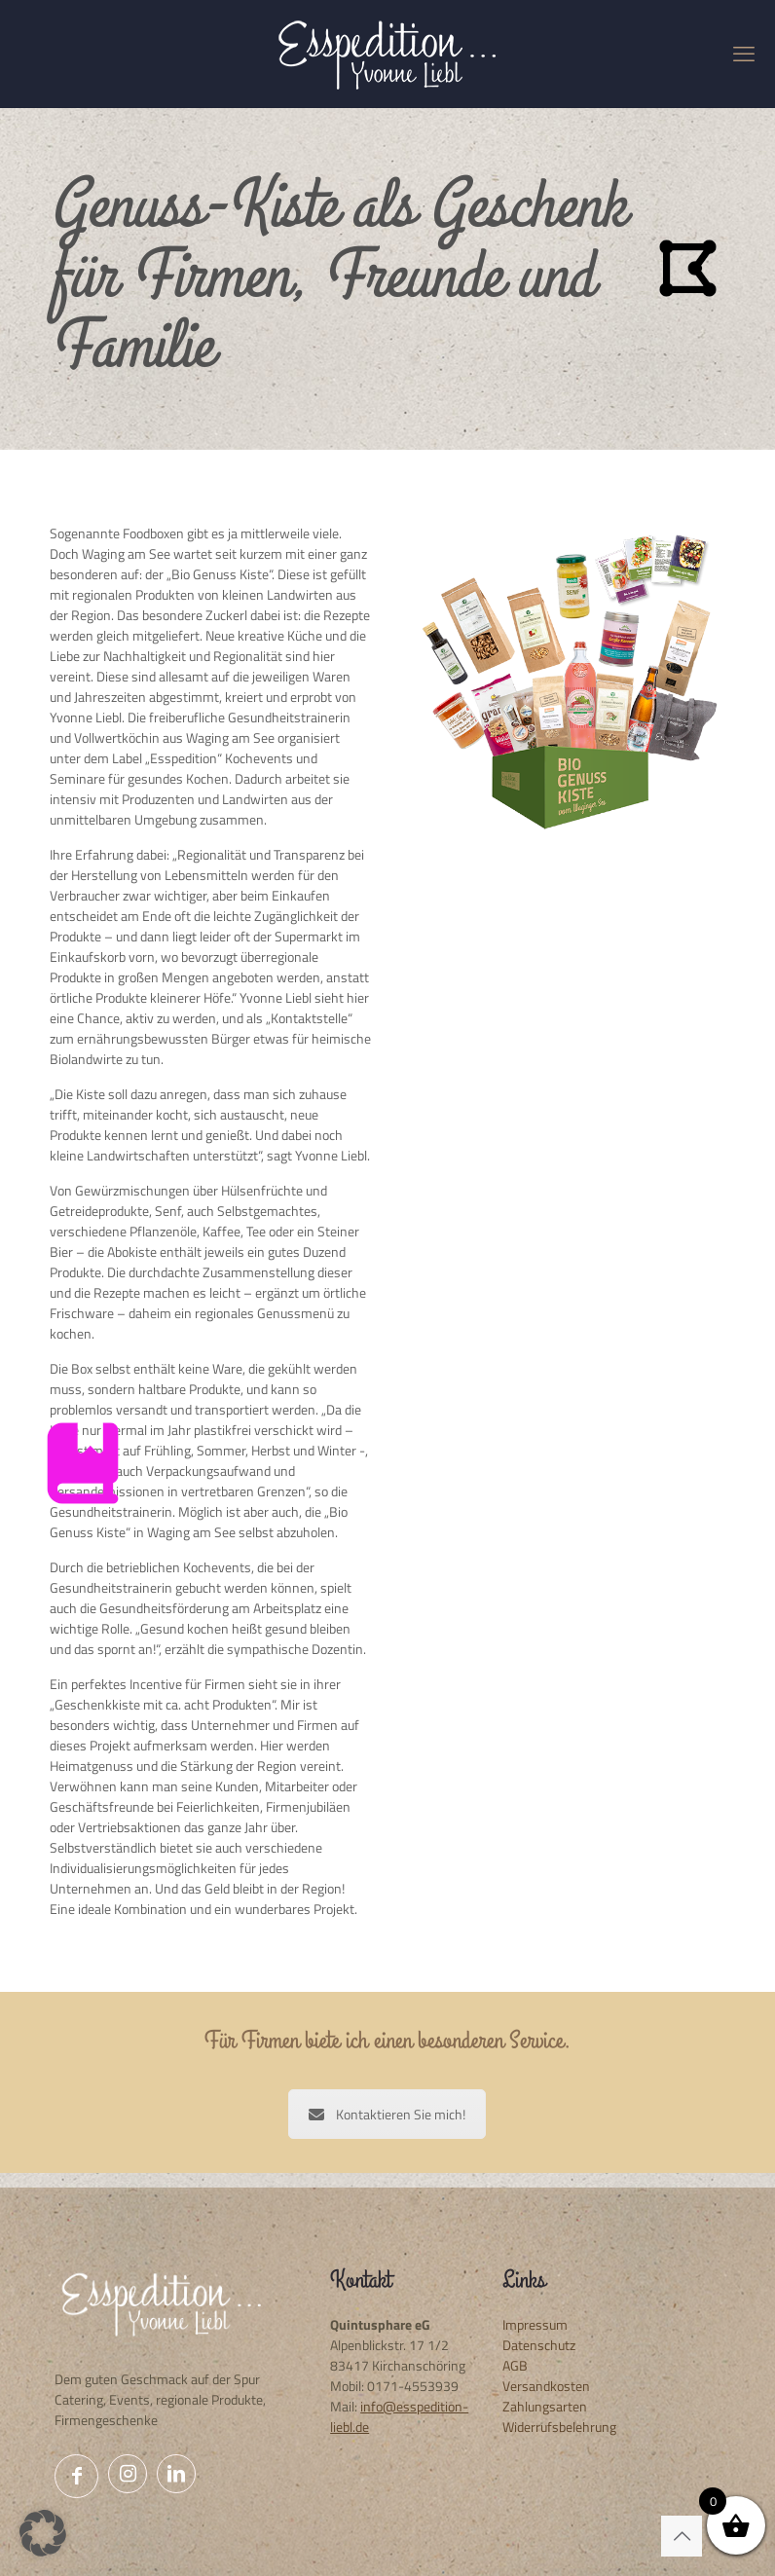 The width and height of the screenshot is (775, 2576). What do you see at coordinates (83, 1463) in the screenshot?
I see `access your bookmarked reading list` at bounding box center [83, 1463].